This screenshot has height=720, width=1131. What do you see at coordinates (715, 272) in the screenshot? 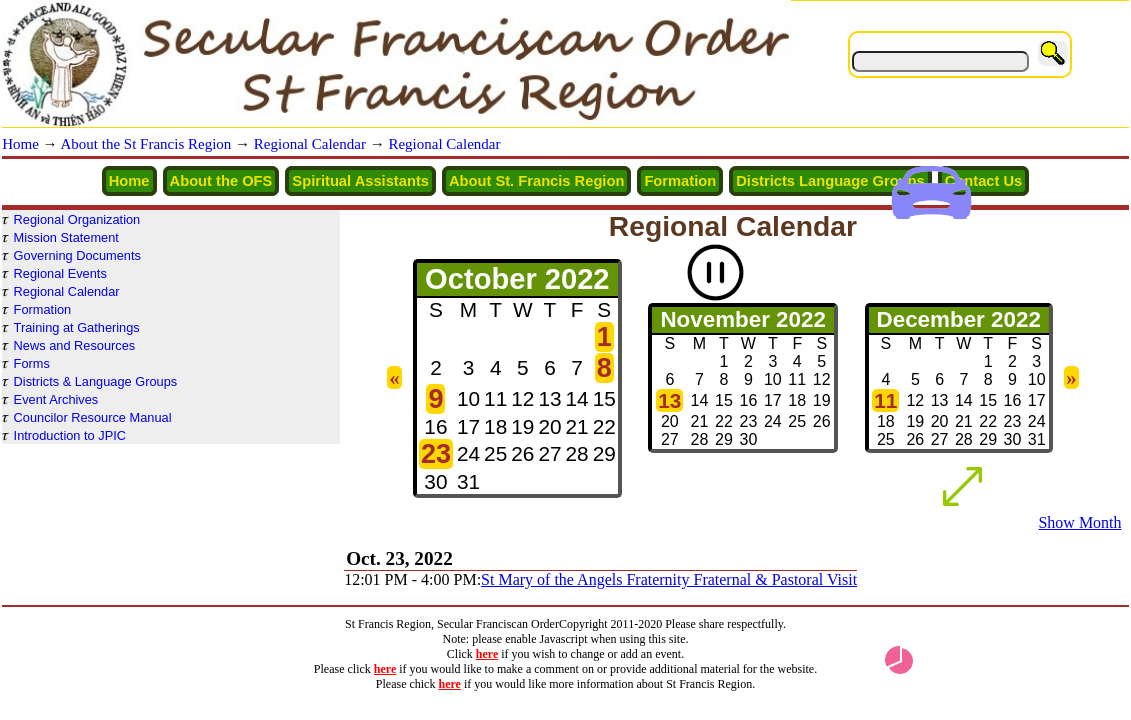
I see `pause media playback` at bounding box center [715, 272].